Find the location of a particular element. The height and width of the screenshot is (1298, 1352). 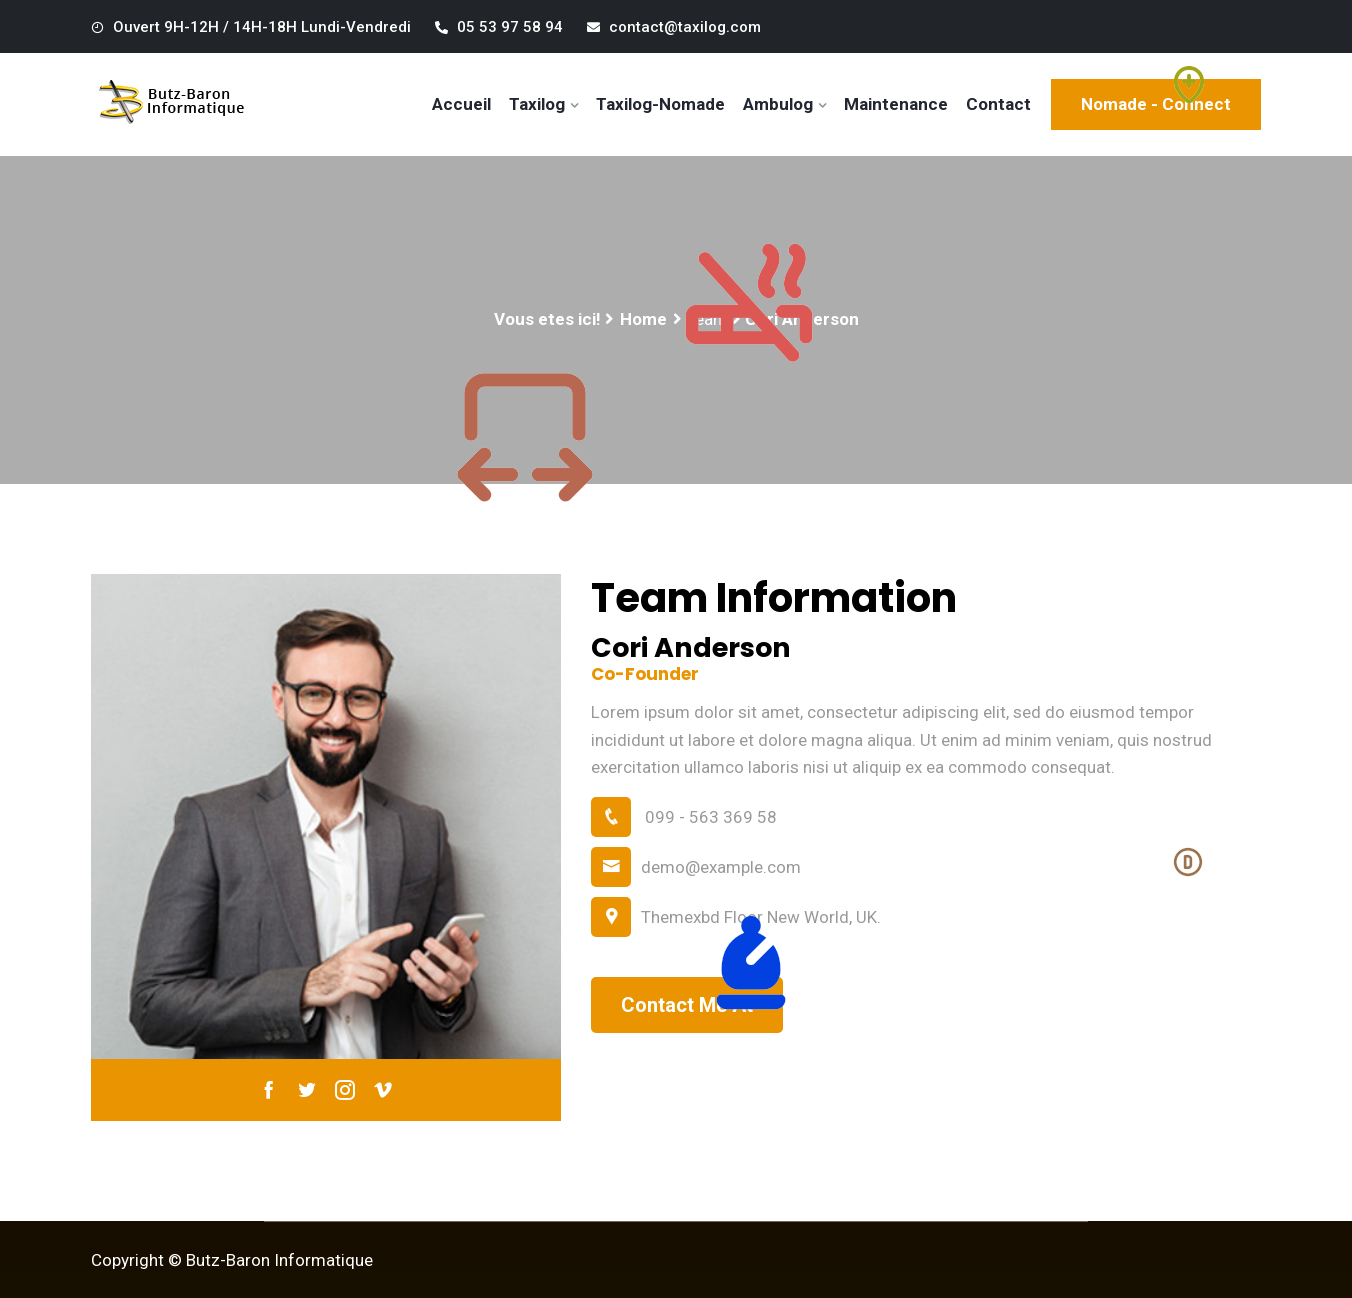

indicates a "D" grade or rating is located at coordinates (1188, 862).